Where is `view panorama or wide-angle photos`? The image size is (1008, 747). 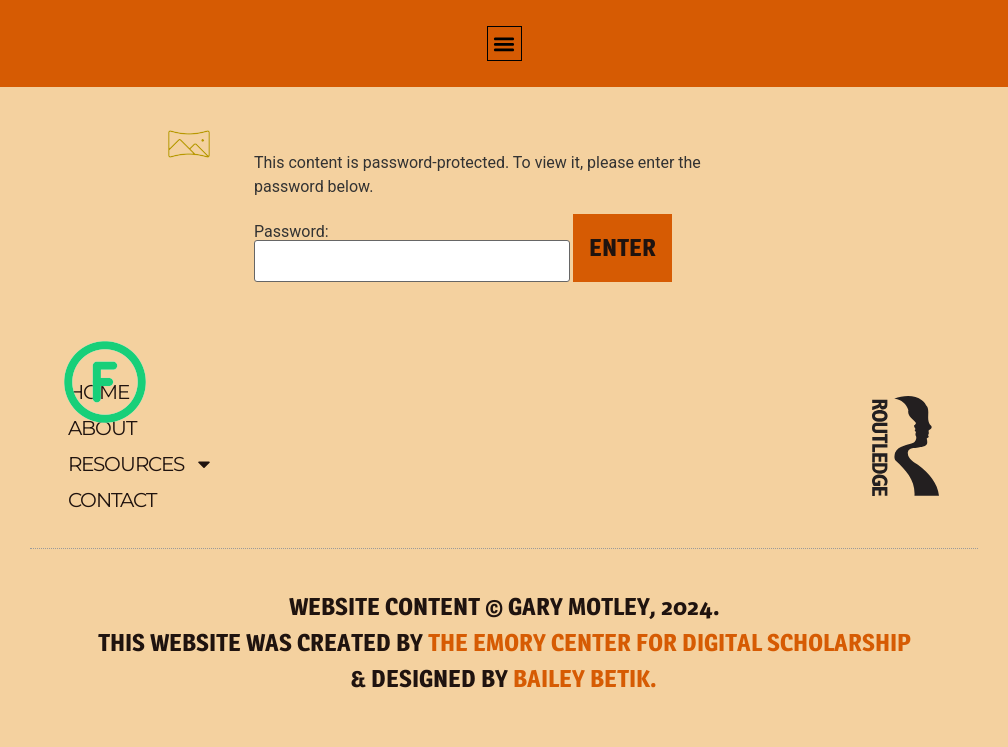
view panorama or wide-angle photos is located at coordinates (189, 144).